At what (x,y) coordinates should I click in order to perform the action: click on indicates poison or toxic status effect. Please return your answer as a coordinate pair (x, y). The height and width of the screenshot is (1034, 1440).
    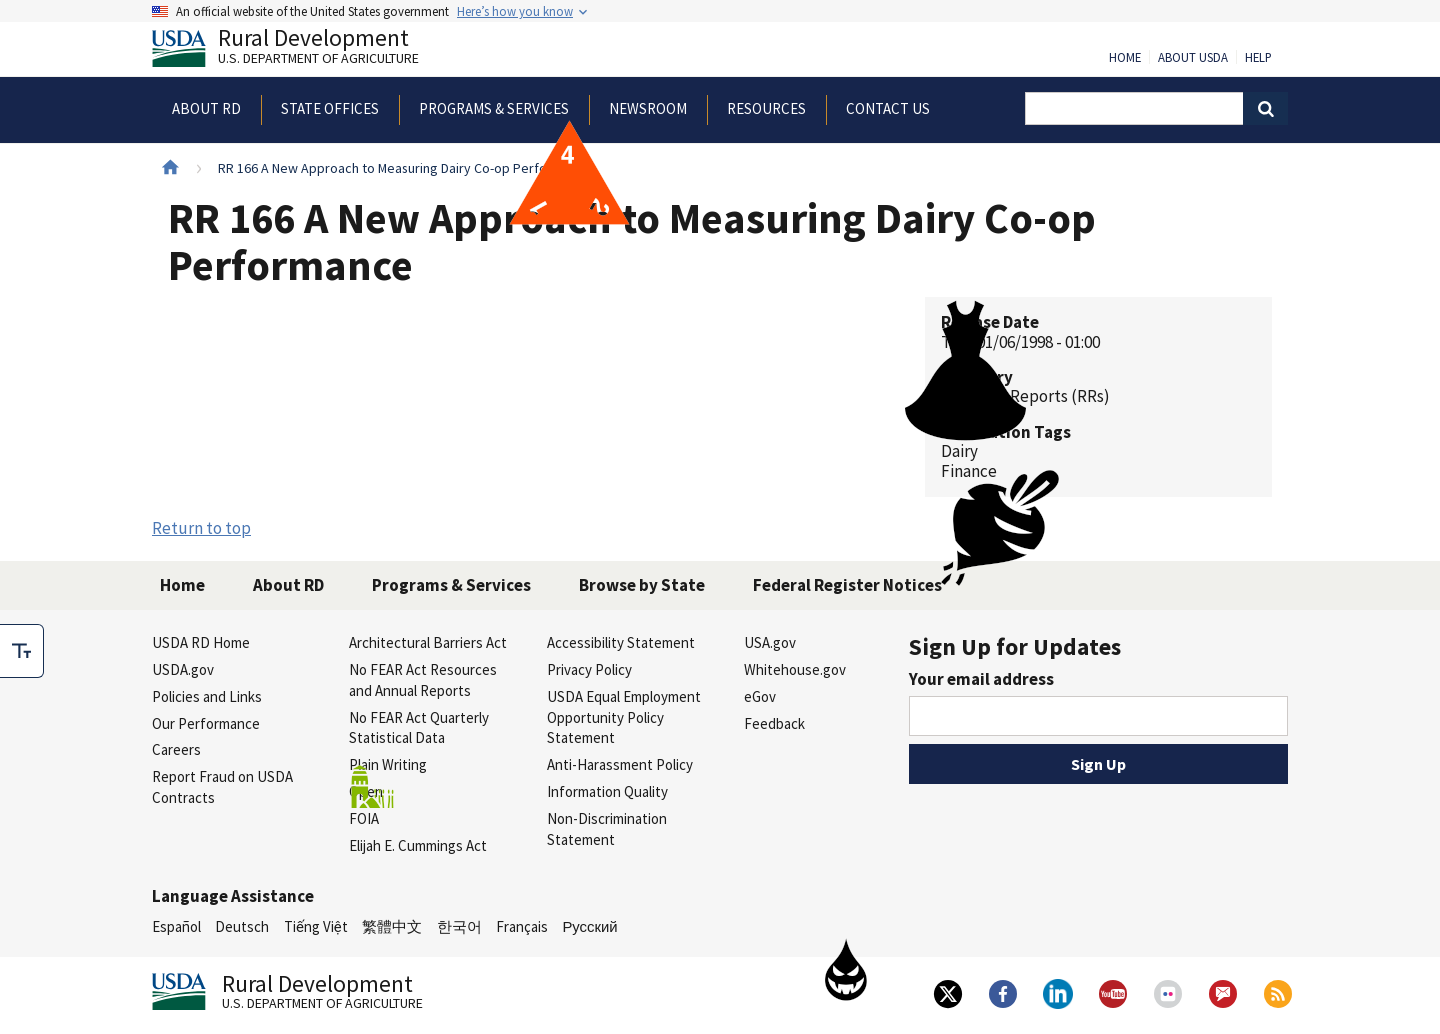
    Looking at the image, I should click on (845, 969).